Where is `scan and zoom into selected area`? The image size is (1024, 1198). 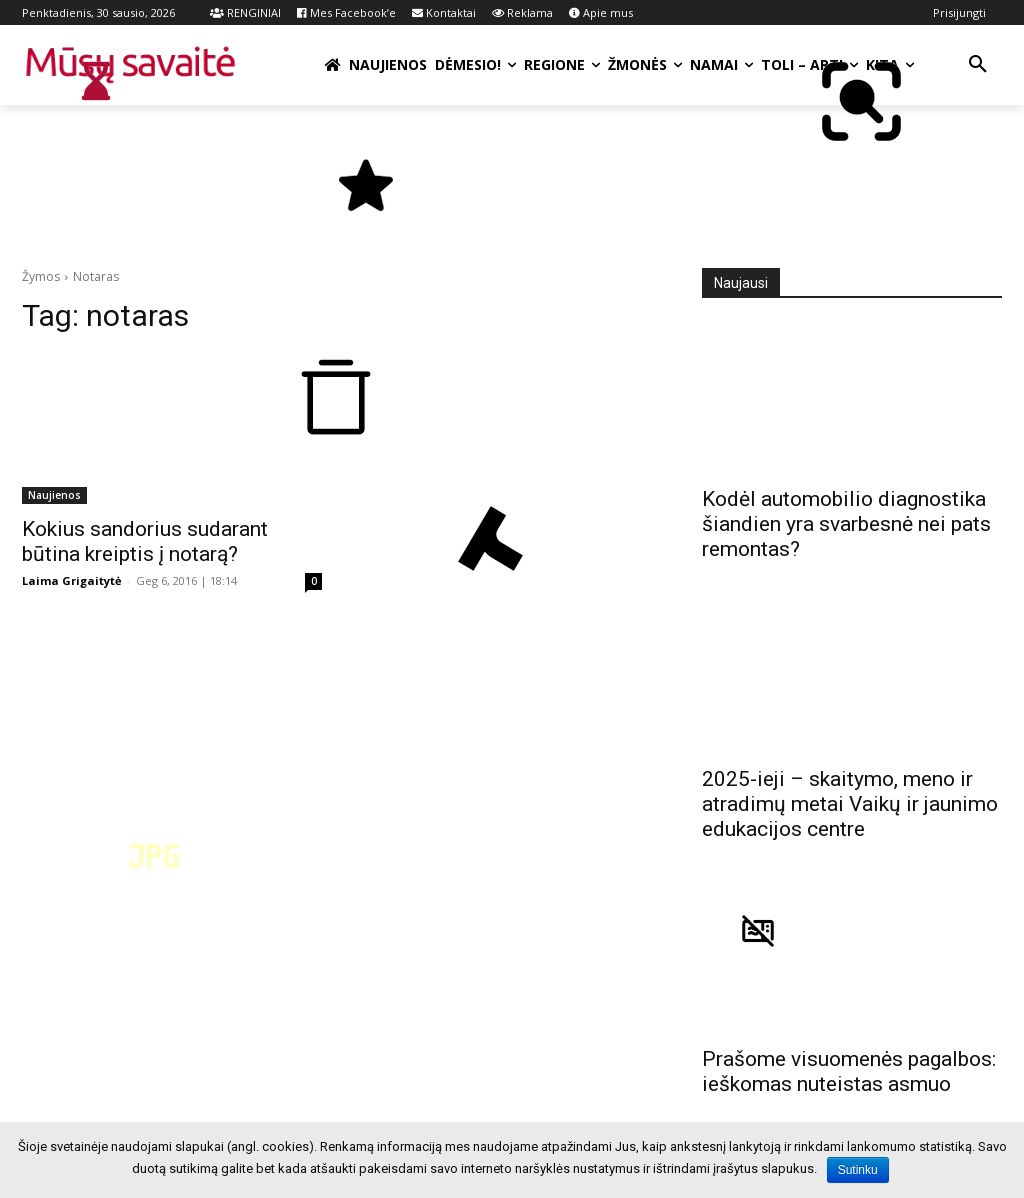 scan and zoom into selected area is located at coordinates (861, 101).